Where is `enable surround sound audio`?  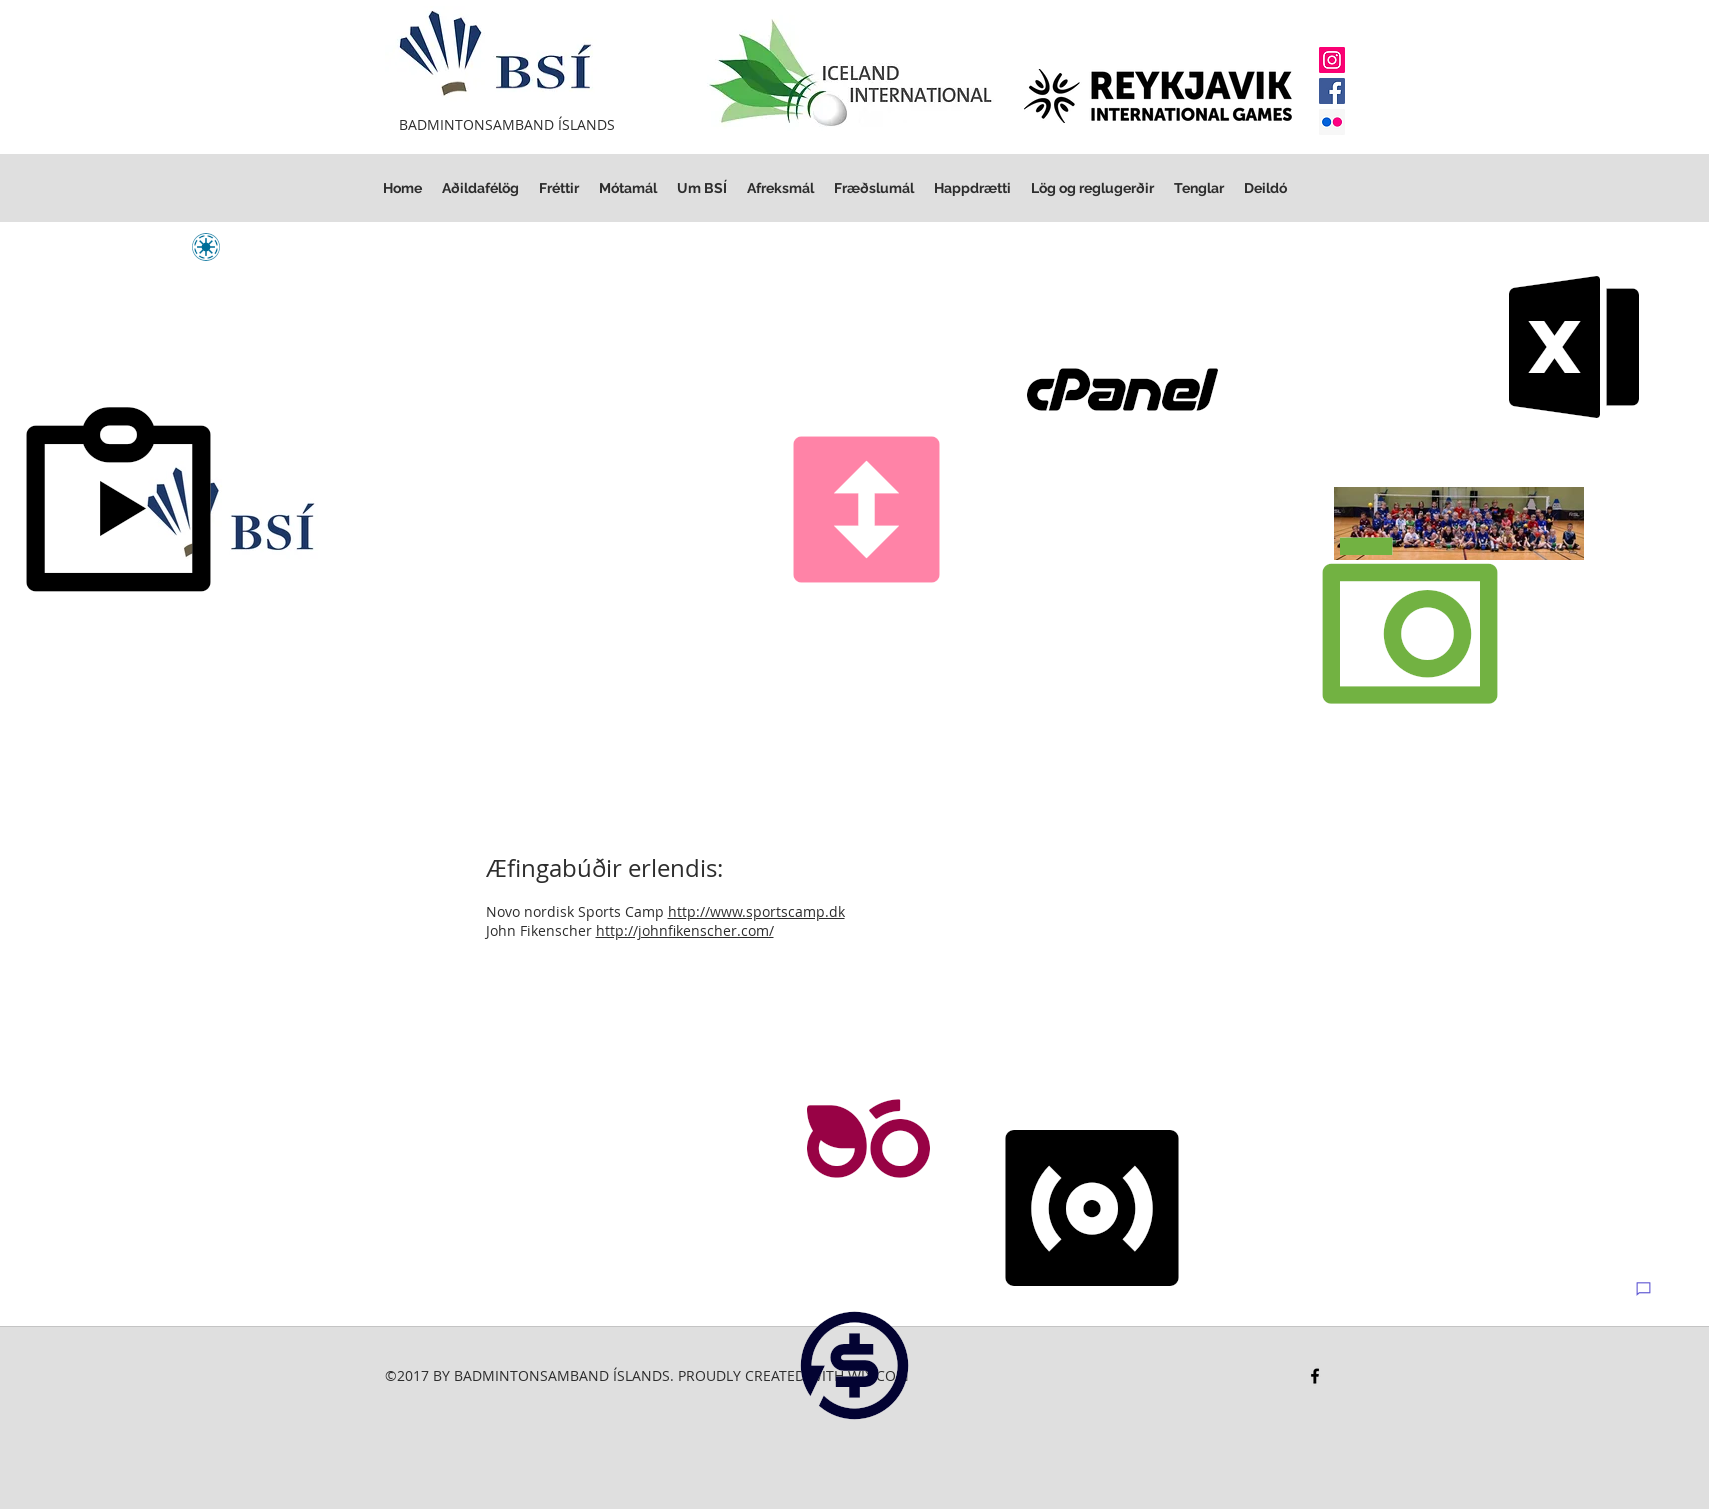
enable surround sound audio is located at coordinates (1092, 1208).